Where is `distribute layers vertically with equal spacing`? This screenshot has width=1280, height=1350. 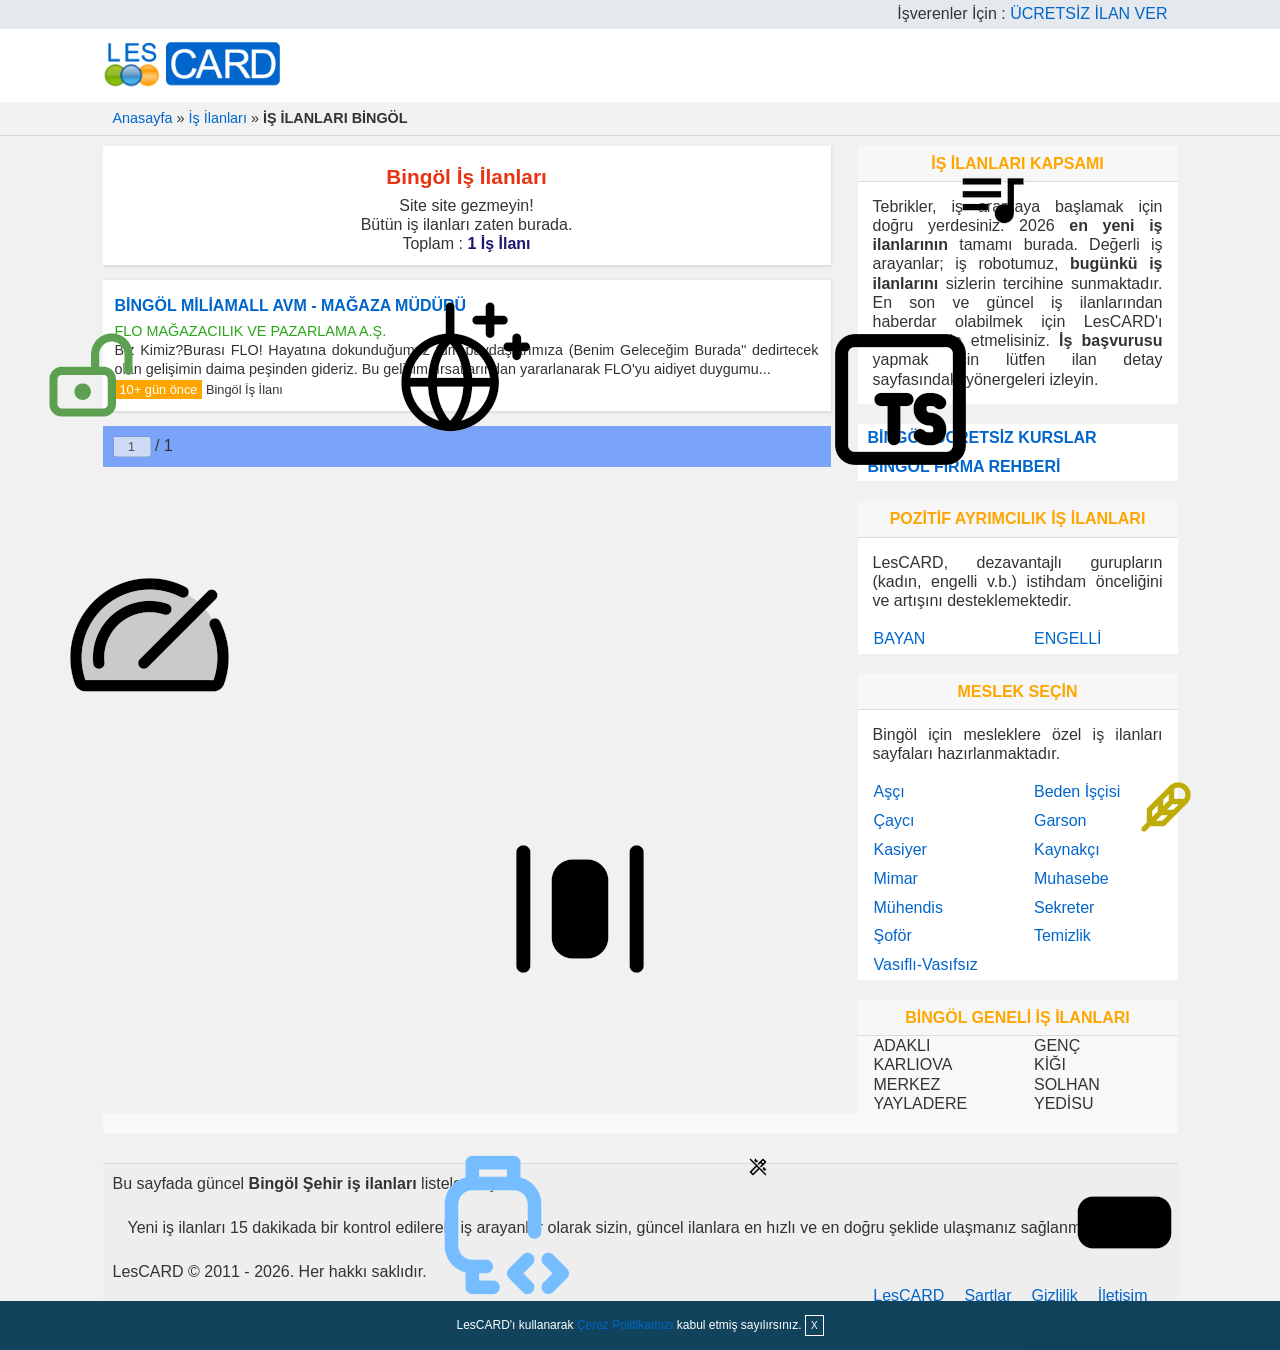 distribute layers vertically with equal spacing is located at coordinates (580, 909).